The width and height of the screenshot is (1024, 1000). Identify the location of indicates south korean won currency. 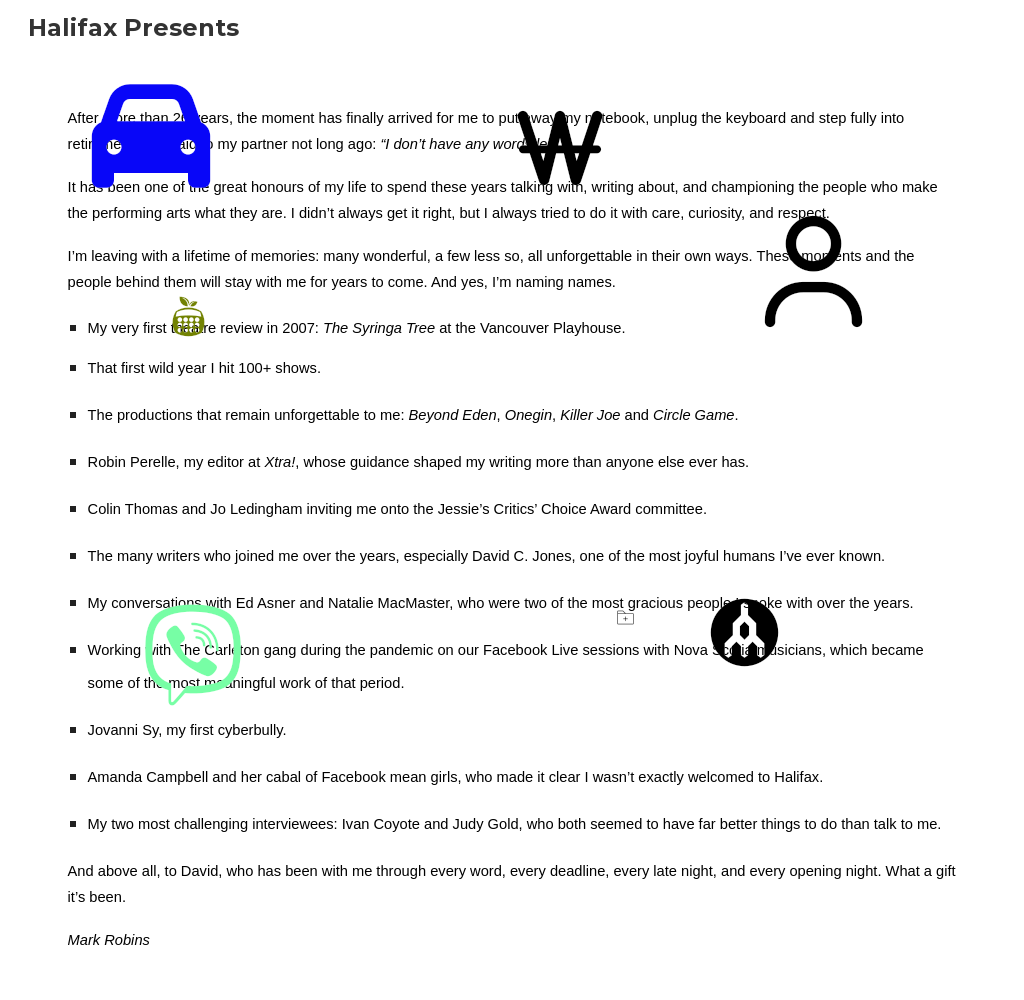
(560, 148).